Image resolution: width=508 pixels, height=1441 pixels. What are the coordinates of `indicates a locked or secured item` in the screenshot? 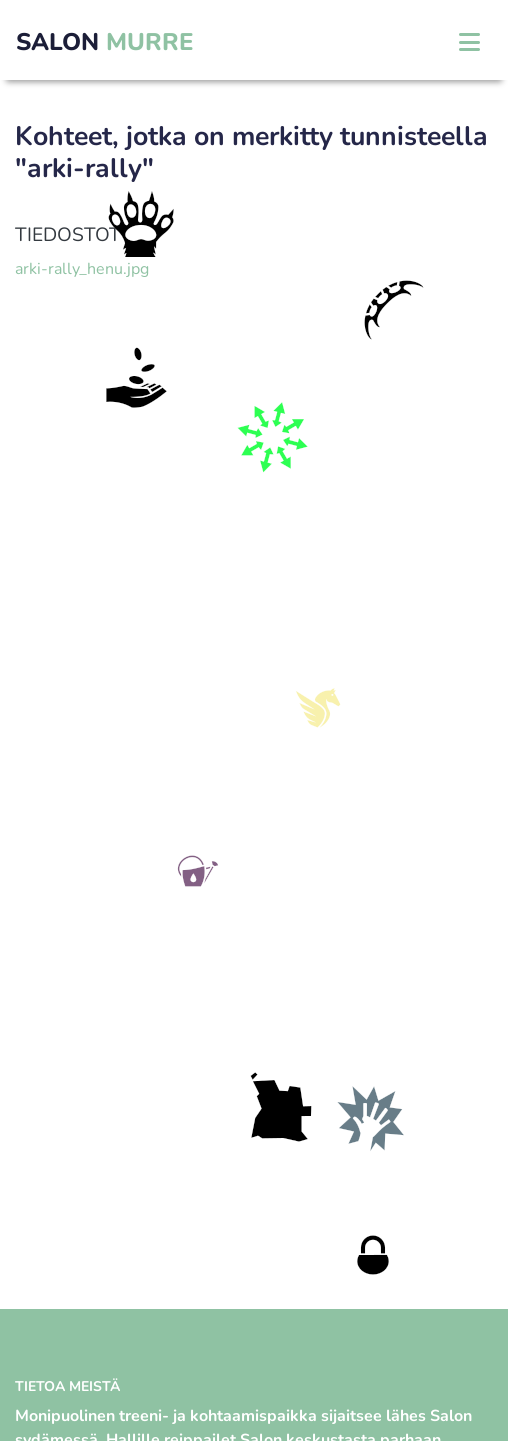 It's located at (373, 1255).